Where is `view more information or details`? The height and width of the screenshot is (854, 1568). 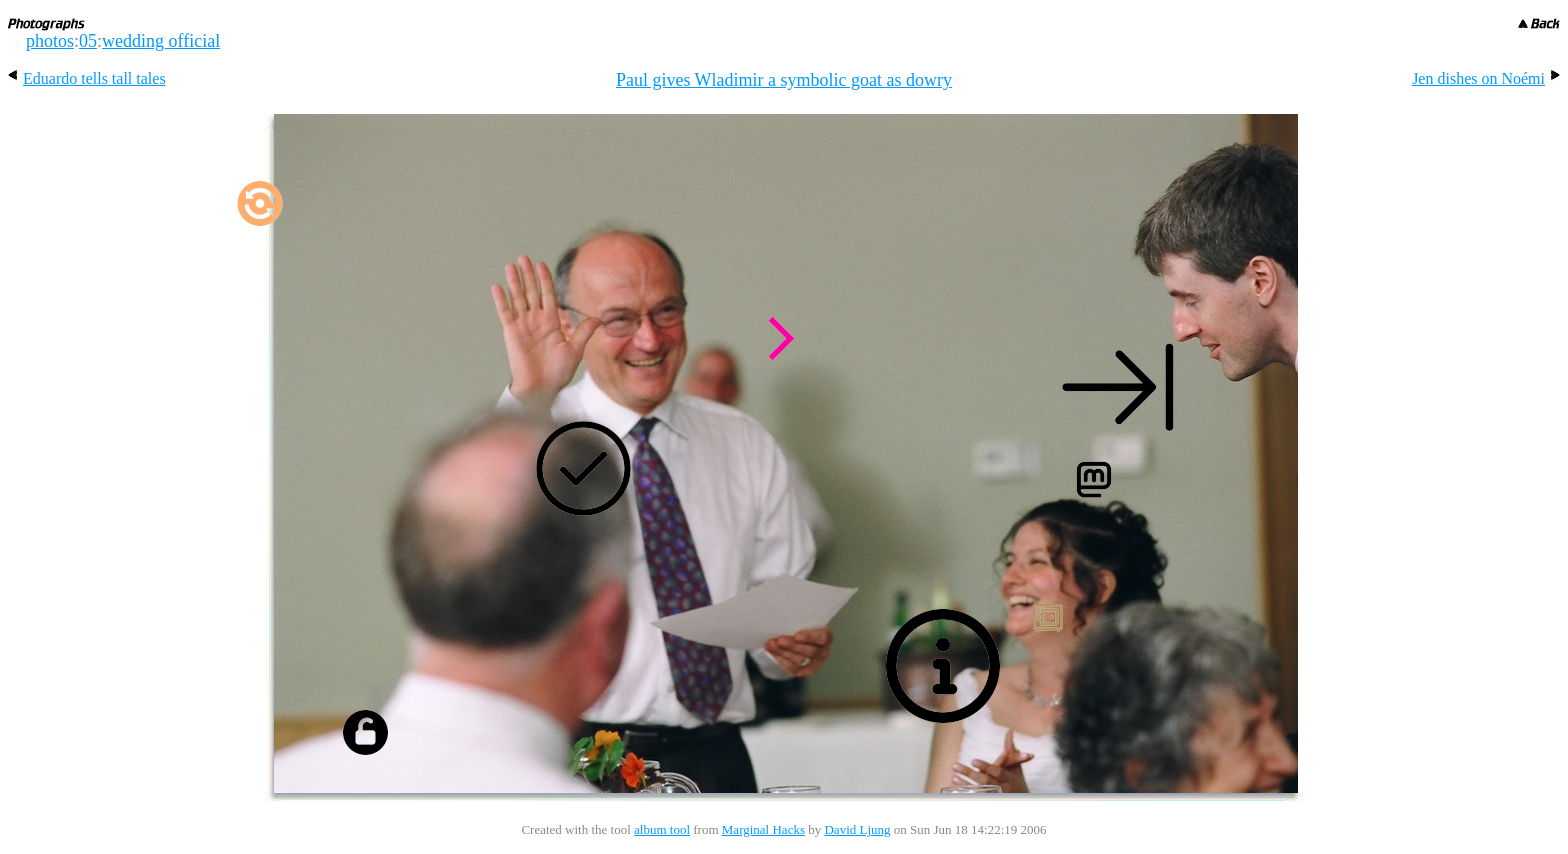
view more information or details is located at coordinates (943, 666).